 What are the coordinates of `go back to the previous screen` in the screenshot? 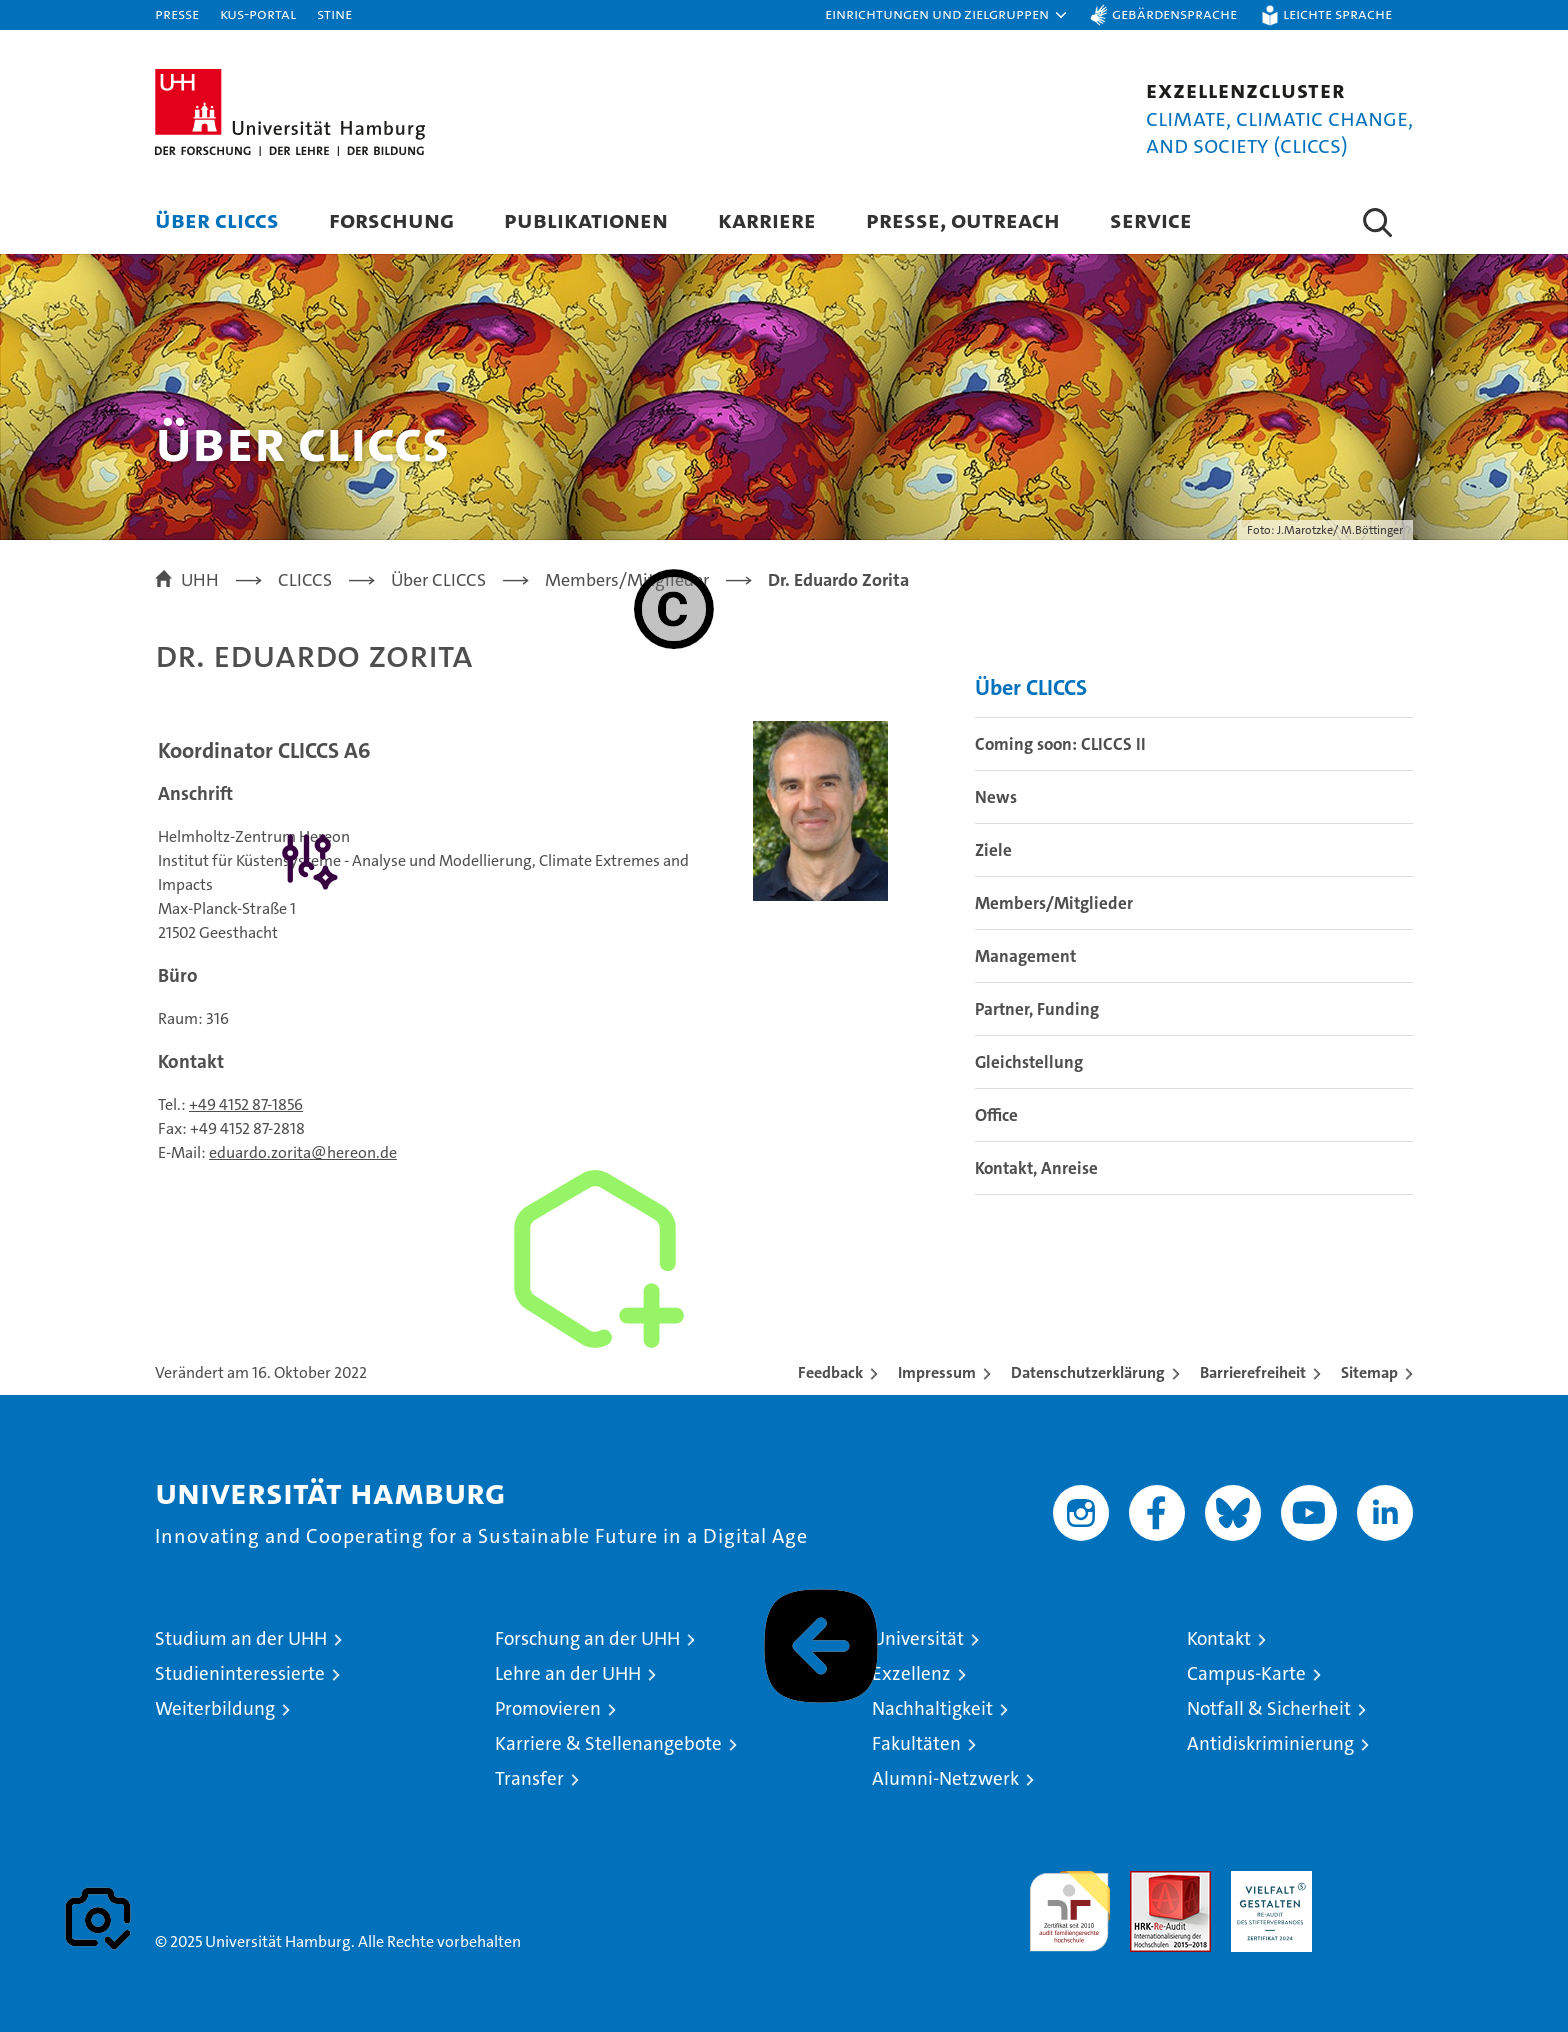 It's located at (821, 1646).